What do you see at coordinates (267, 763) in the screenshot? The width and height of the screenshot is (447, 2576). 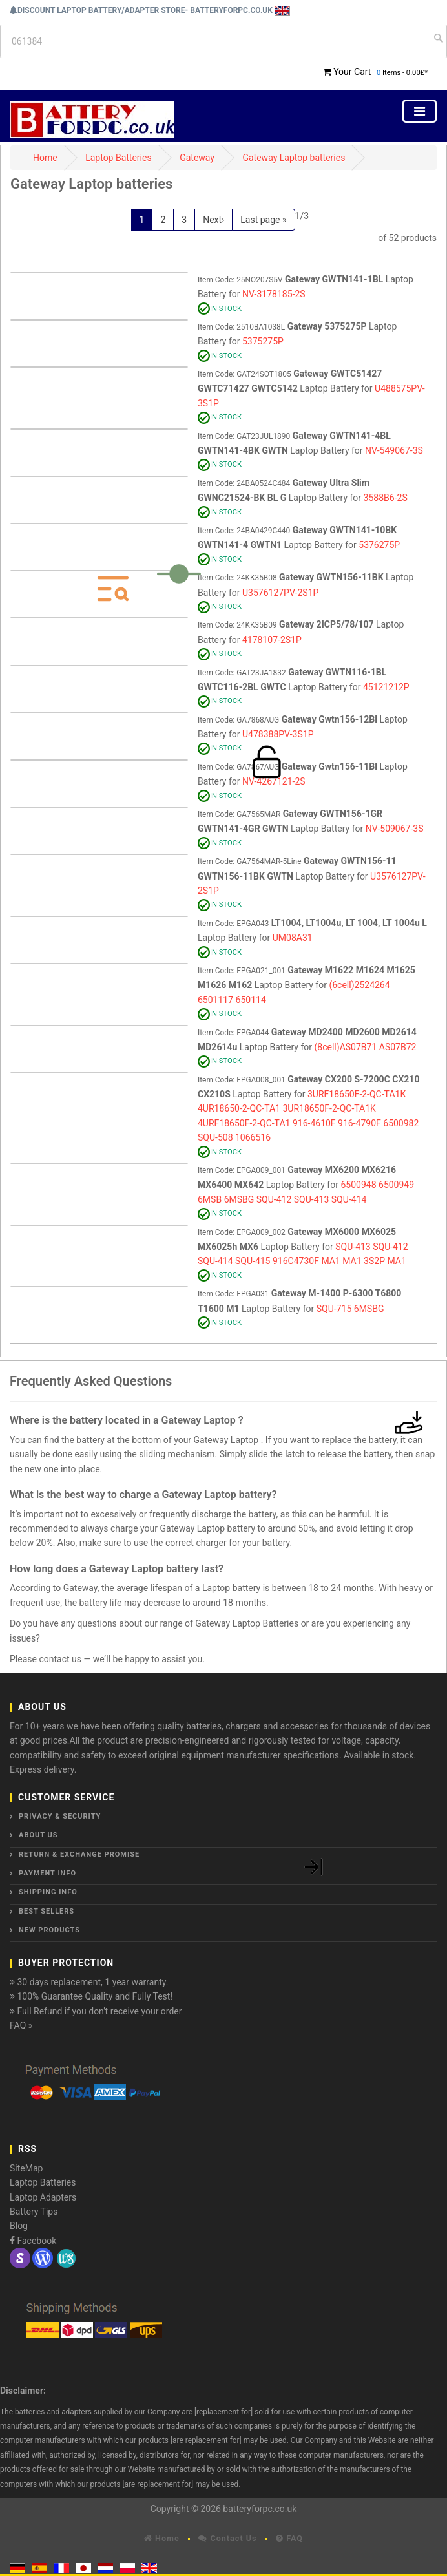 I see `unlock or unsecure an item` at bounding box center [267, 763].